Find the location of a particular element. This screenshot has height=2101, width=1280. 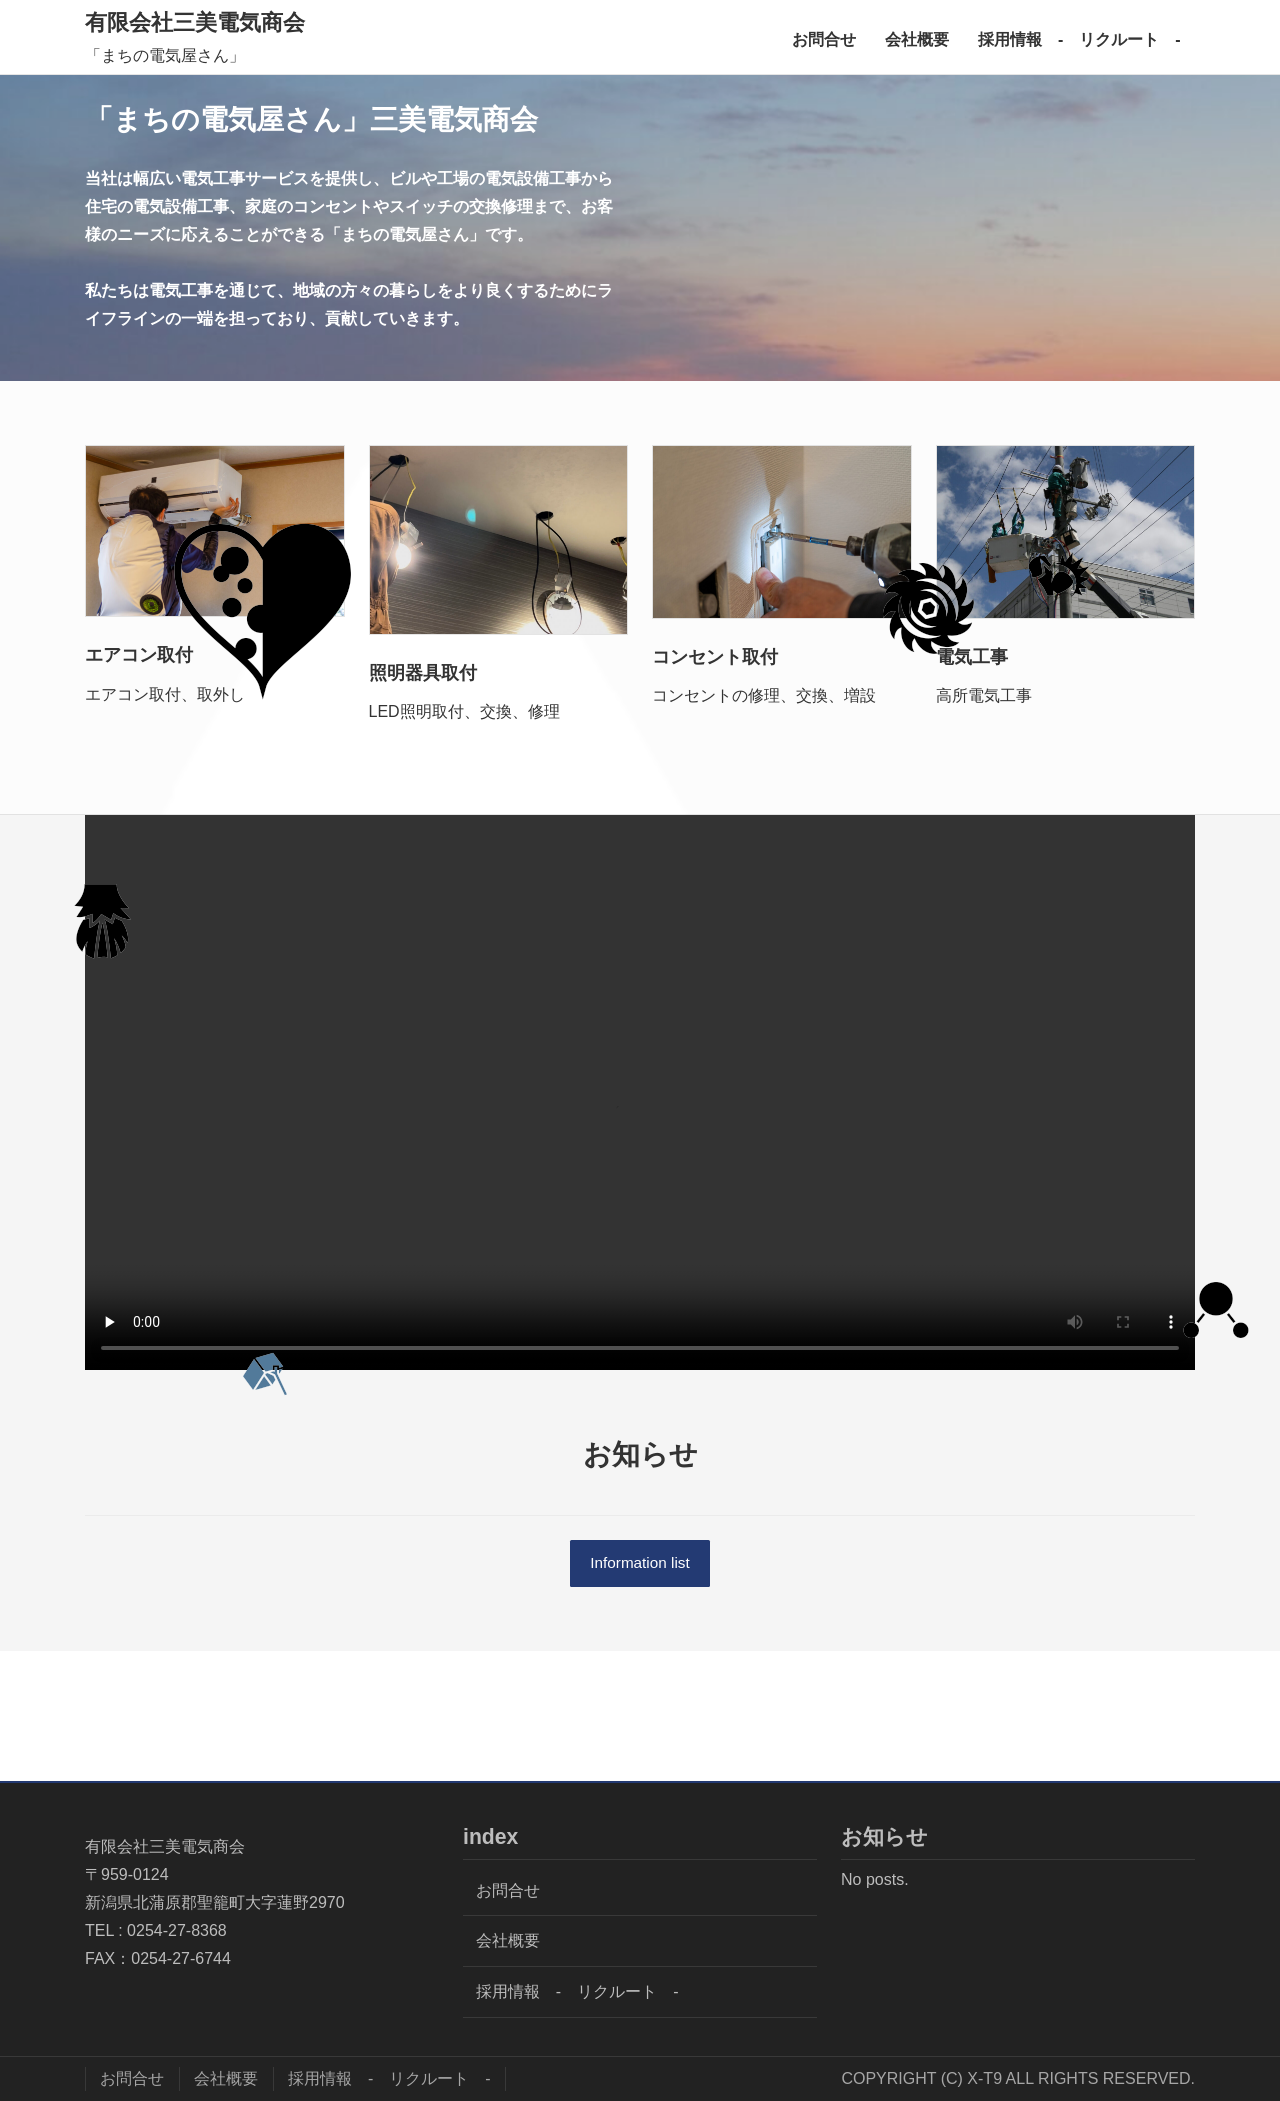

indicates water or hydration level is located at coordinates (1216, 1310).